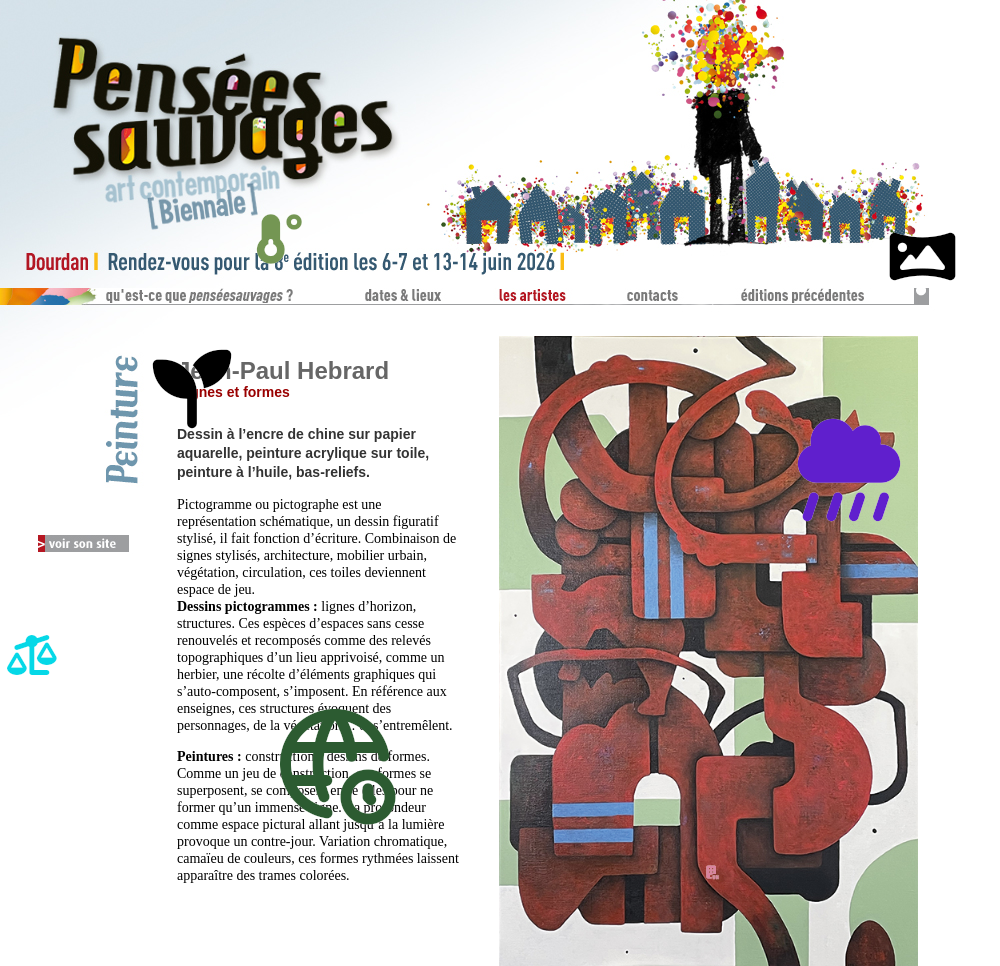 This screenshot has width=1000, height=966. What do you see at coordinates (277, 239) in the screenshot?
I see `indicates low temperature reading` at bounding box center [277, 239].